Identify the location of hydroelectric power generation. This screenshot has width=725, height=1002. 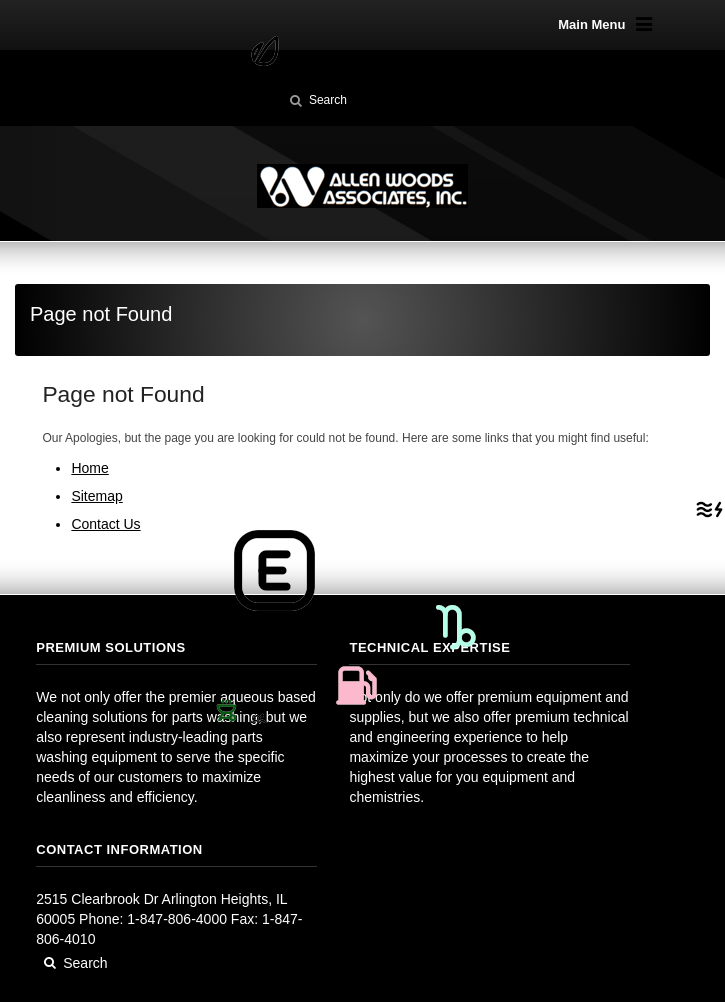
(709, 509).